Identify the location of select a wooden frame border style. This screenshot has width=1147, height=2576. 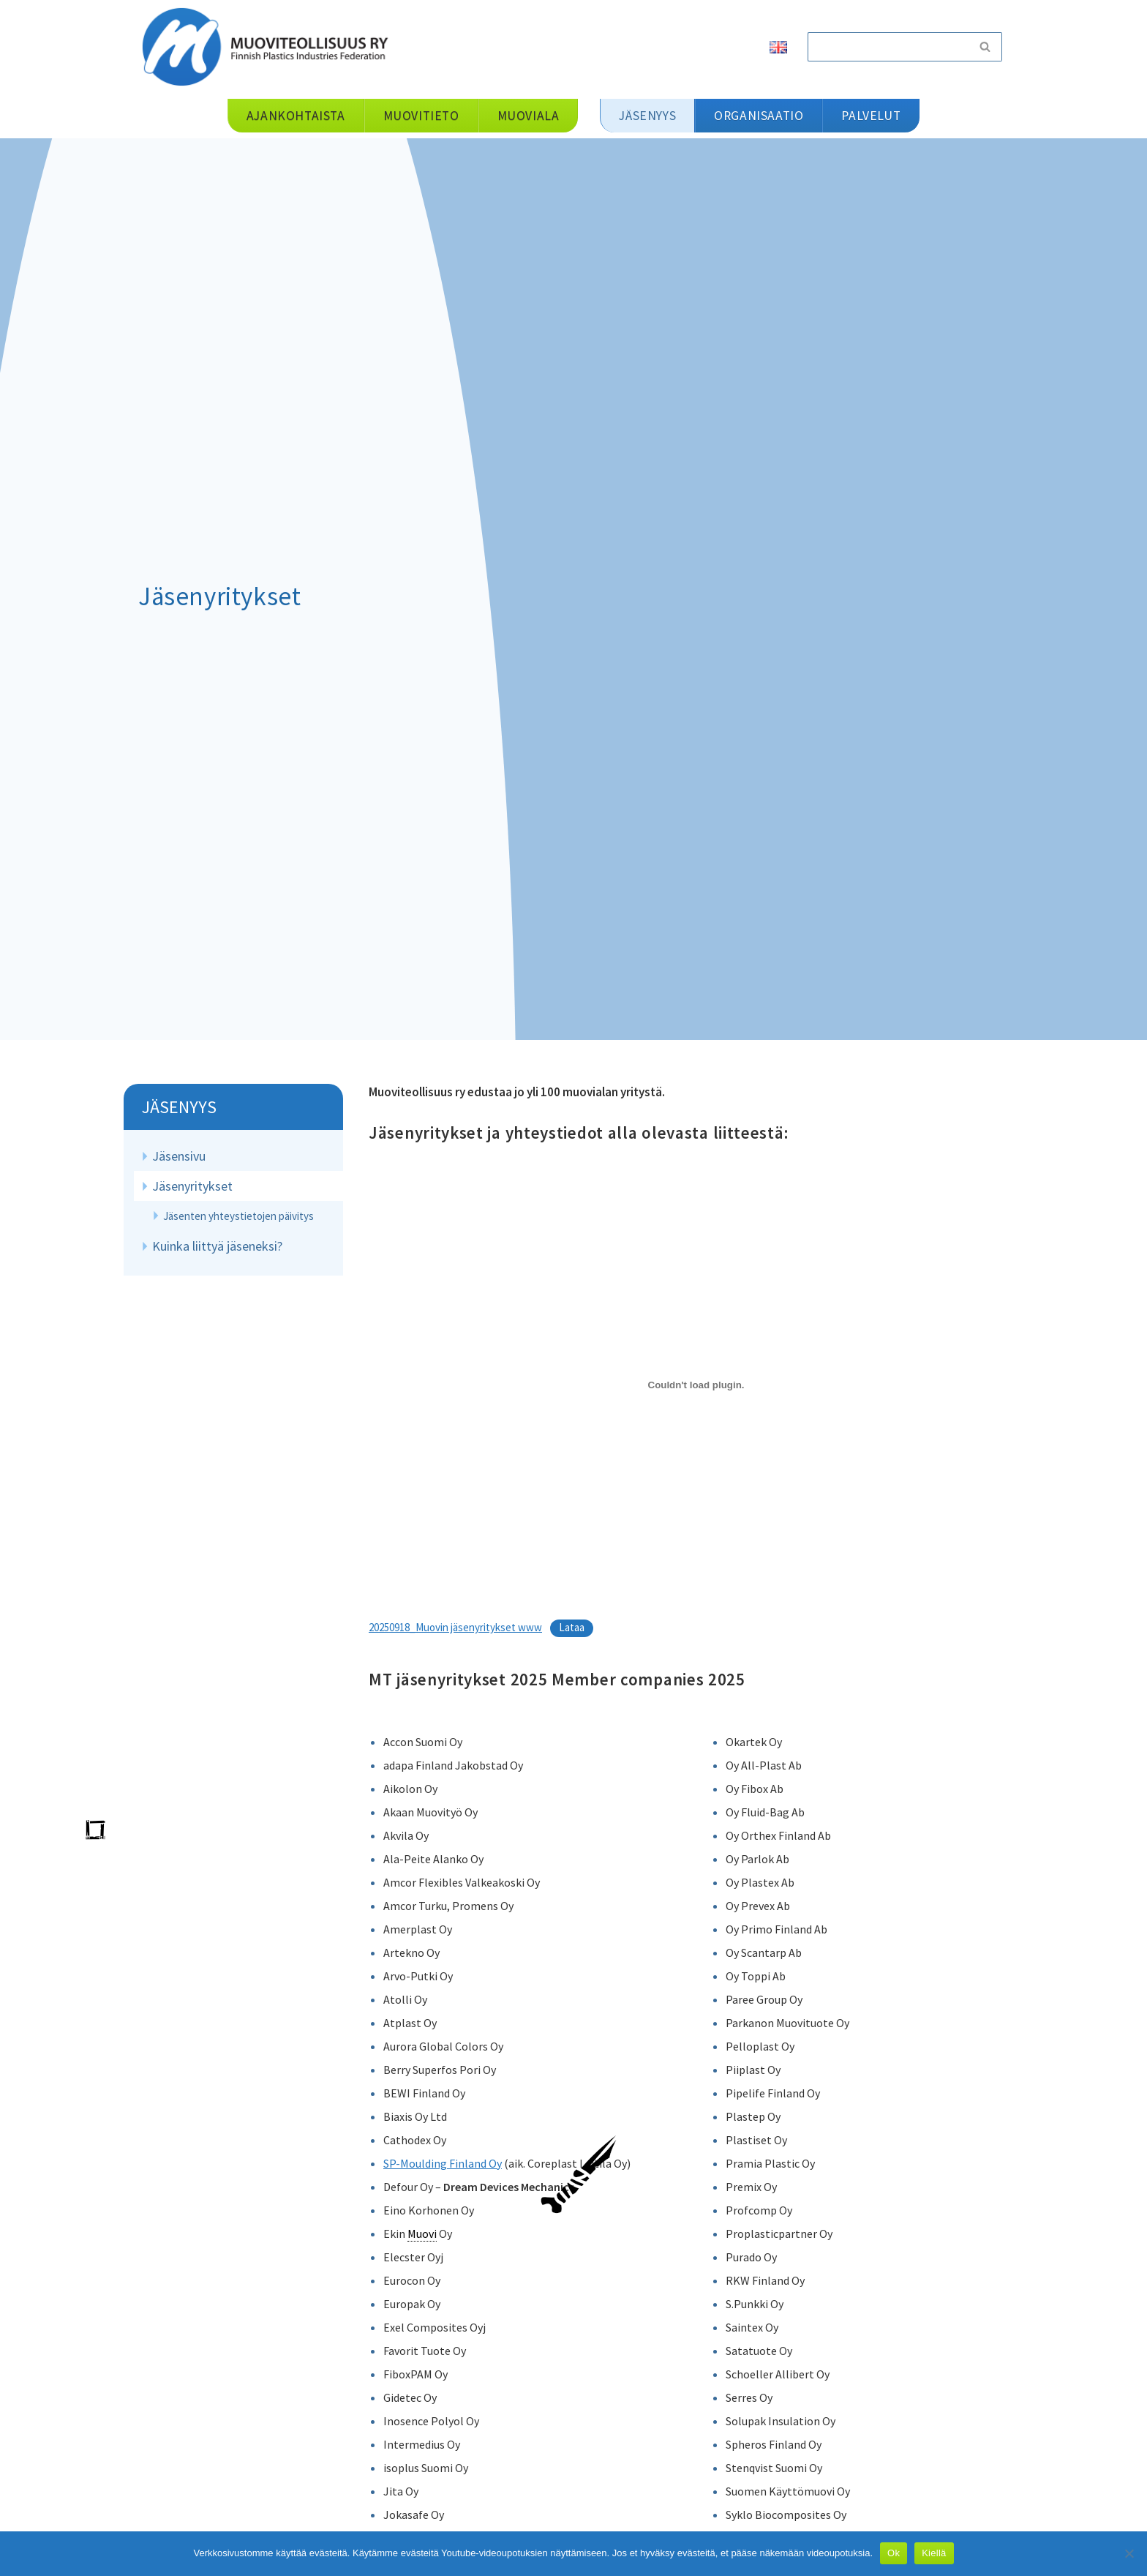
(95, 1830).